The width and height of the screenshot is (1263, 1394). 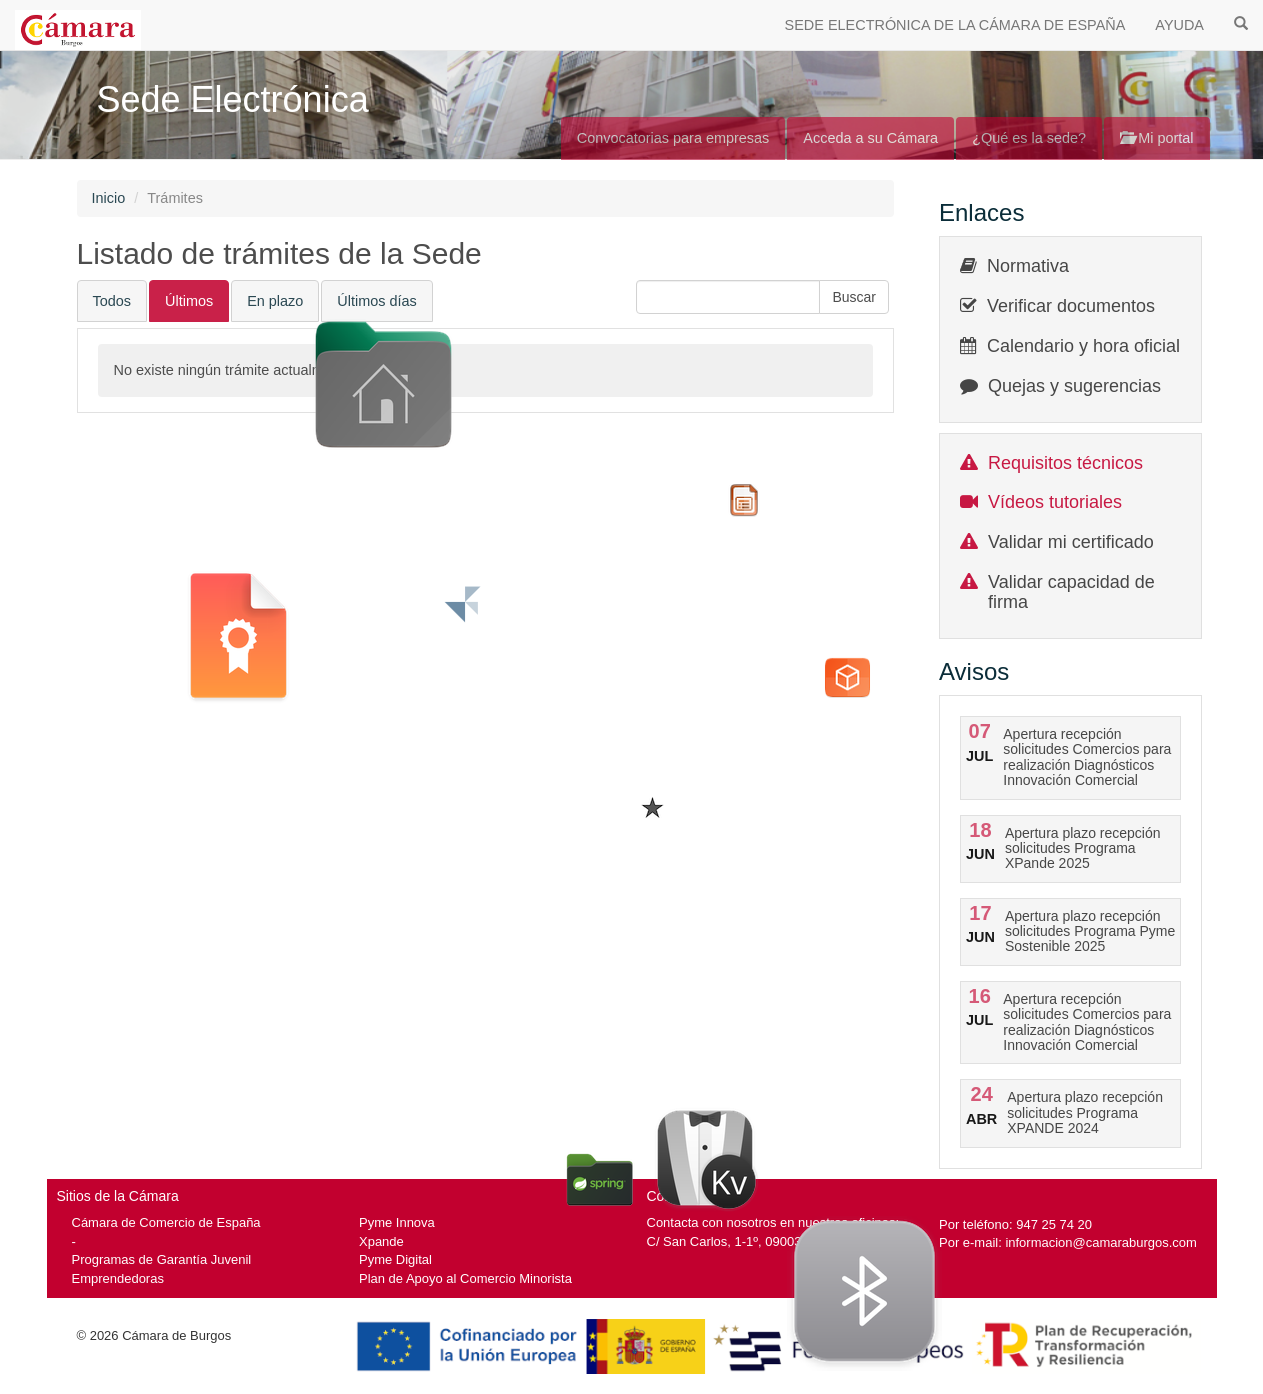 What do you see at coordinates (864, 1293) in the screenshot?
I see `bluetooth is currently disabled or inactive` at bounding box center [864, 1293].